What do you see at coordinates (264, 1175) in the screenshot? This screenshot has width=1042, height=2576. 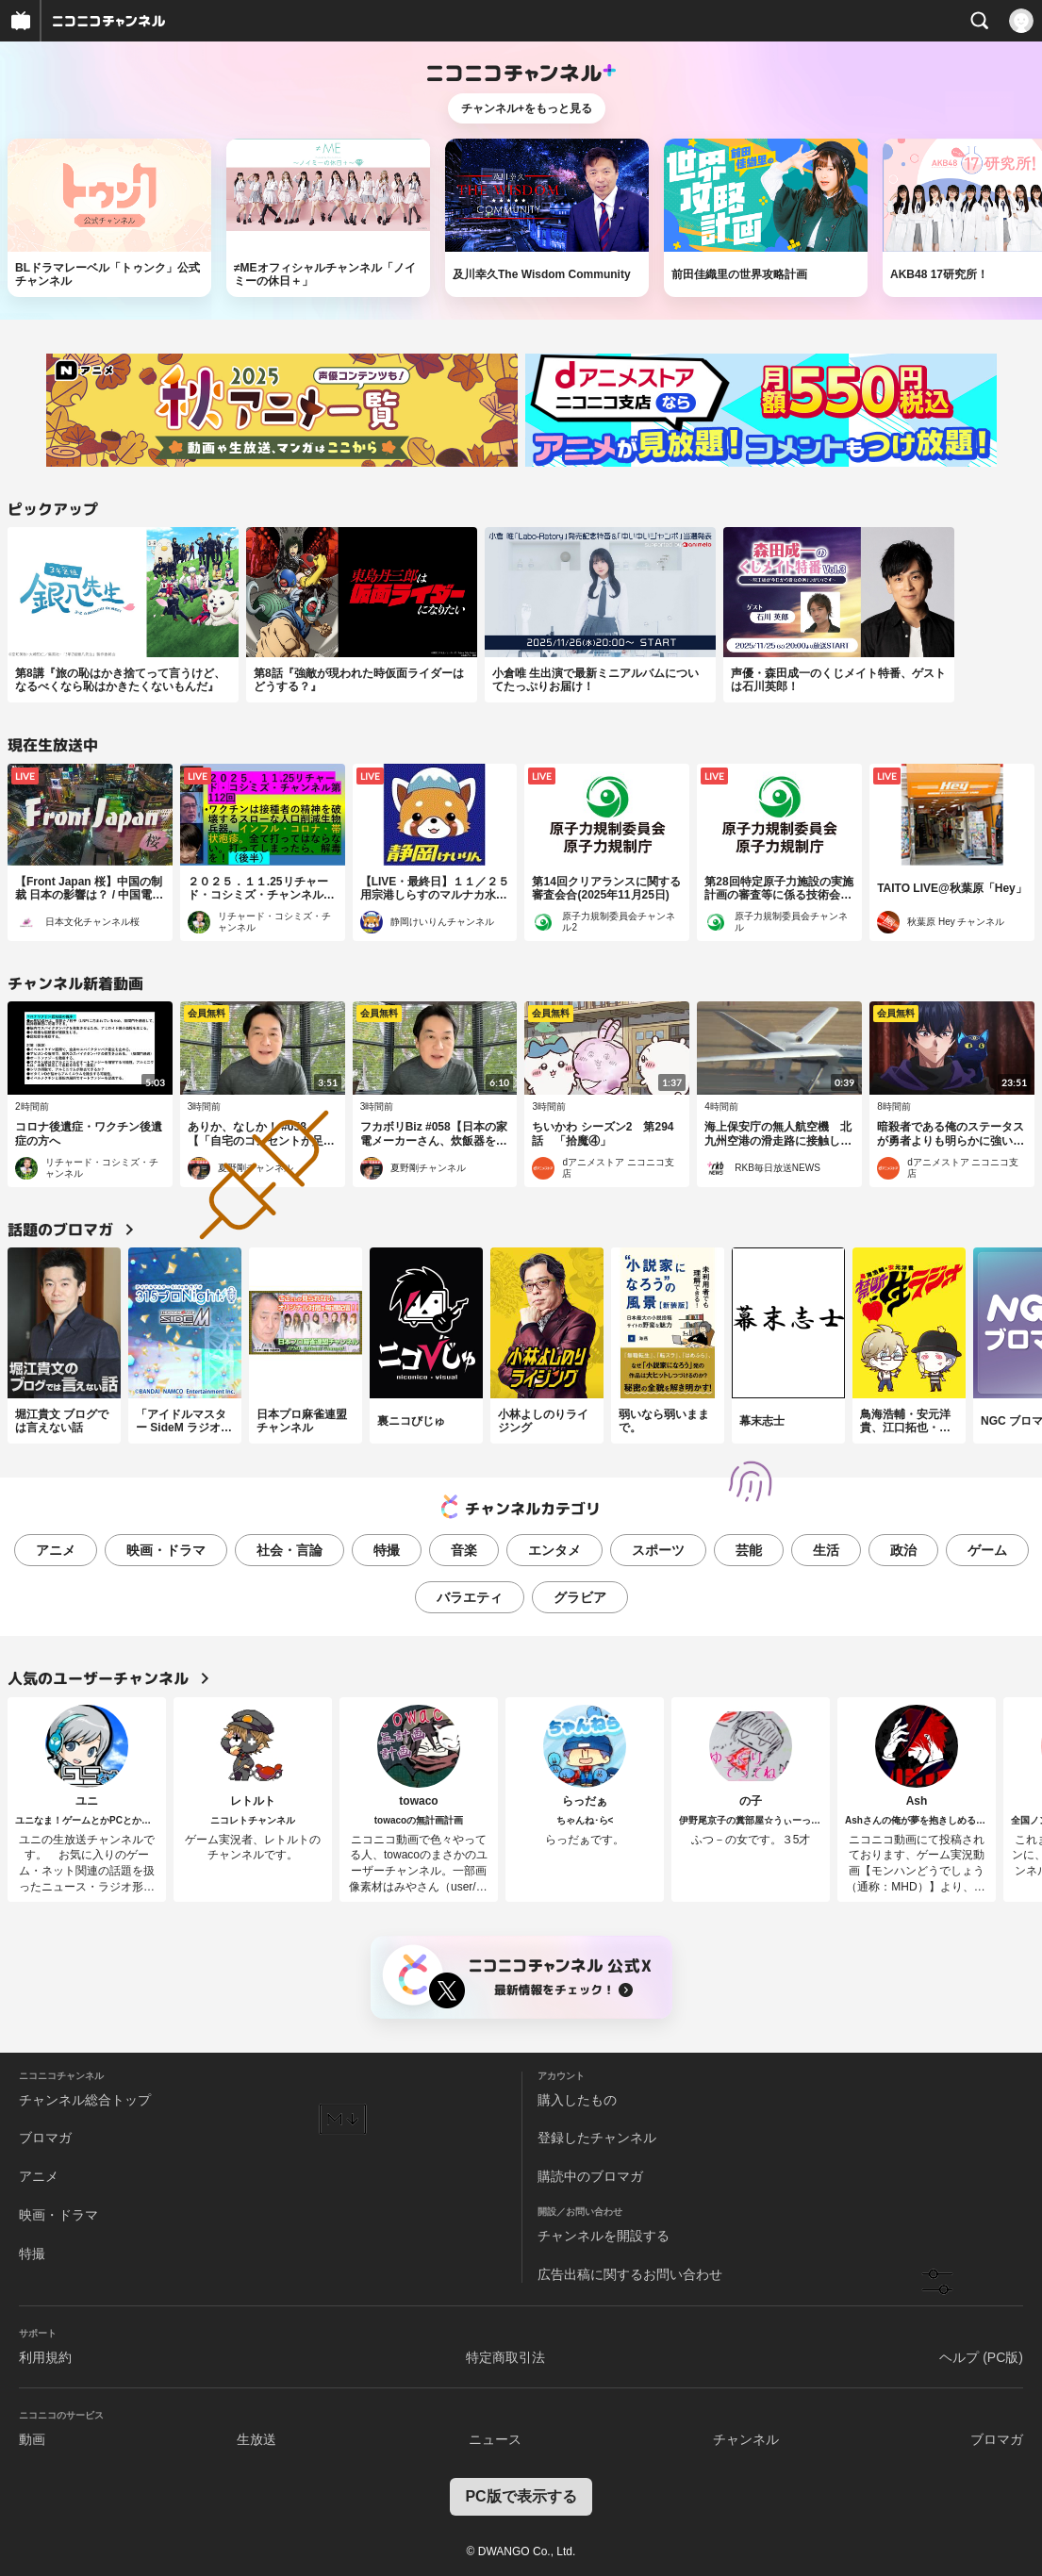 I see `connect or establish a connection between devices` at bounding box center [264, 1175].